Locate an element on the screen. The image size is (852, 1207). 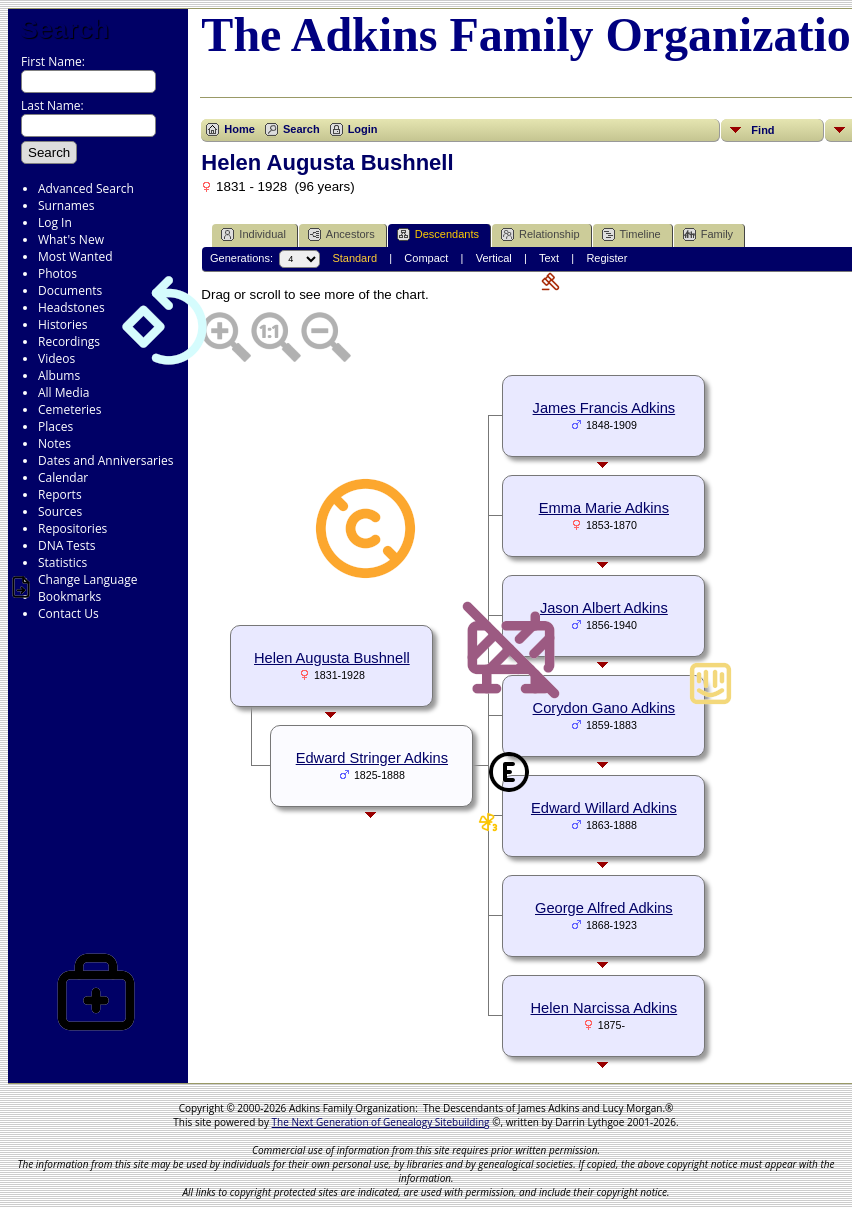
export or send file is located at coordinates (21, 587).